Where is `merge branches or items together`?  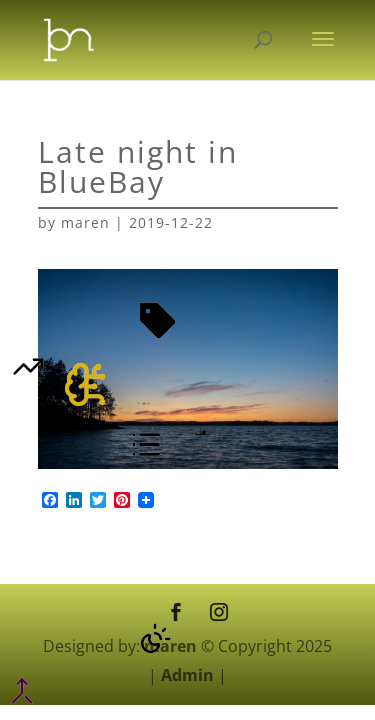 merge branches or items together is located at coordinates (22, 691).